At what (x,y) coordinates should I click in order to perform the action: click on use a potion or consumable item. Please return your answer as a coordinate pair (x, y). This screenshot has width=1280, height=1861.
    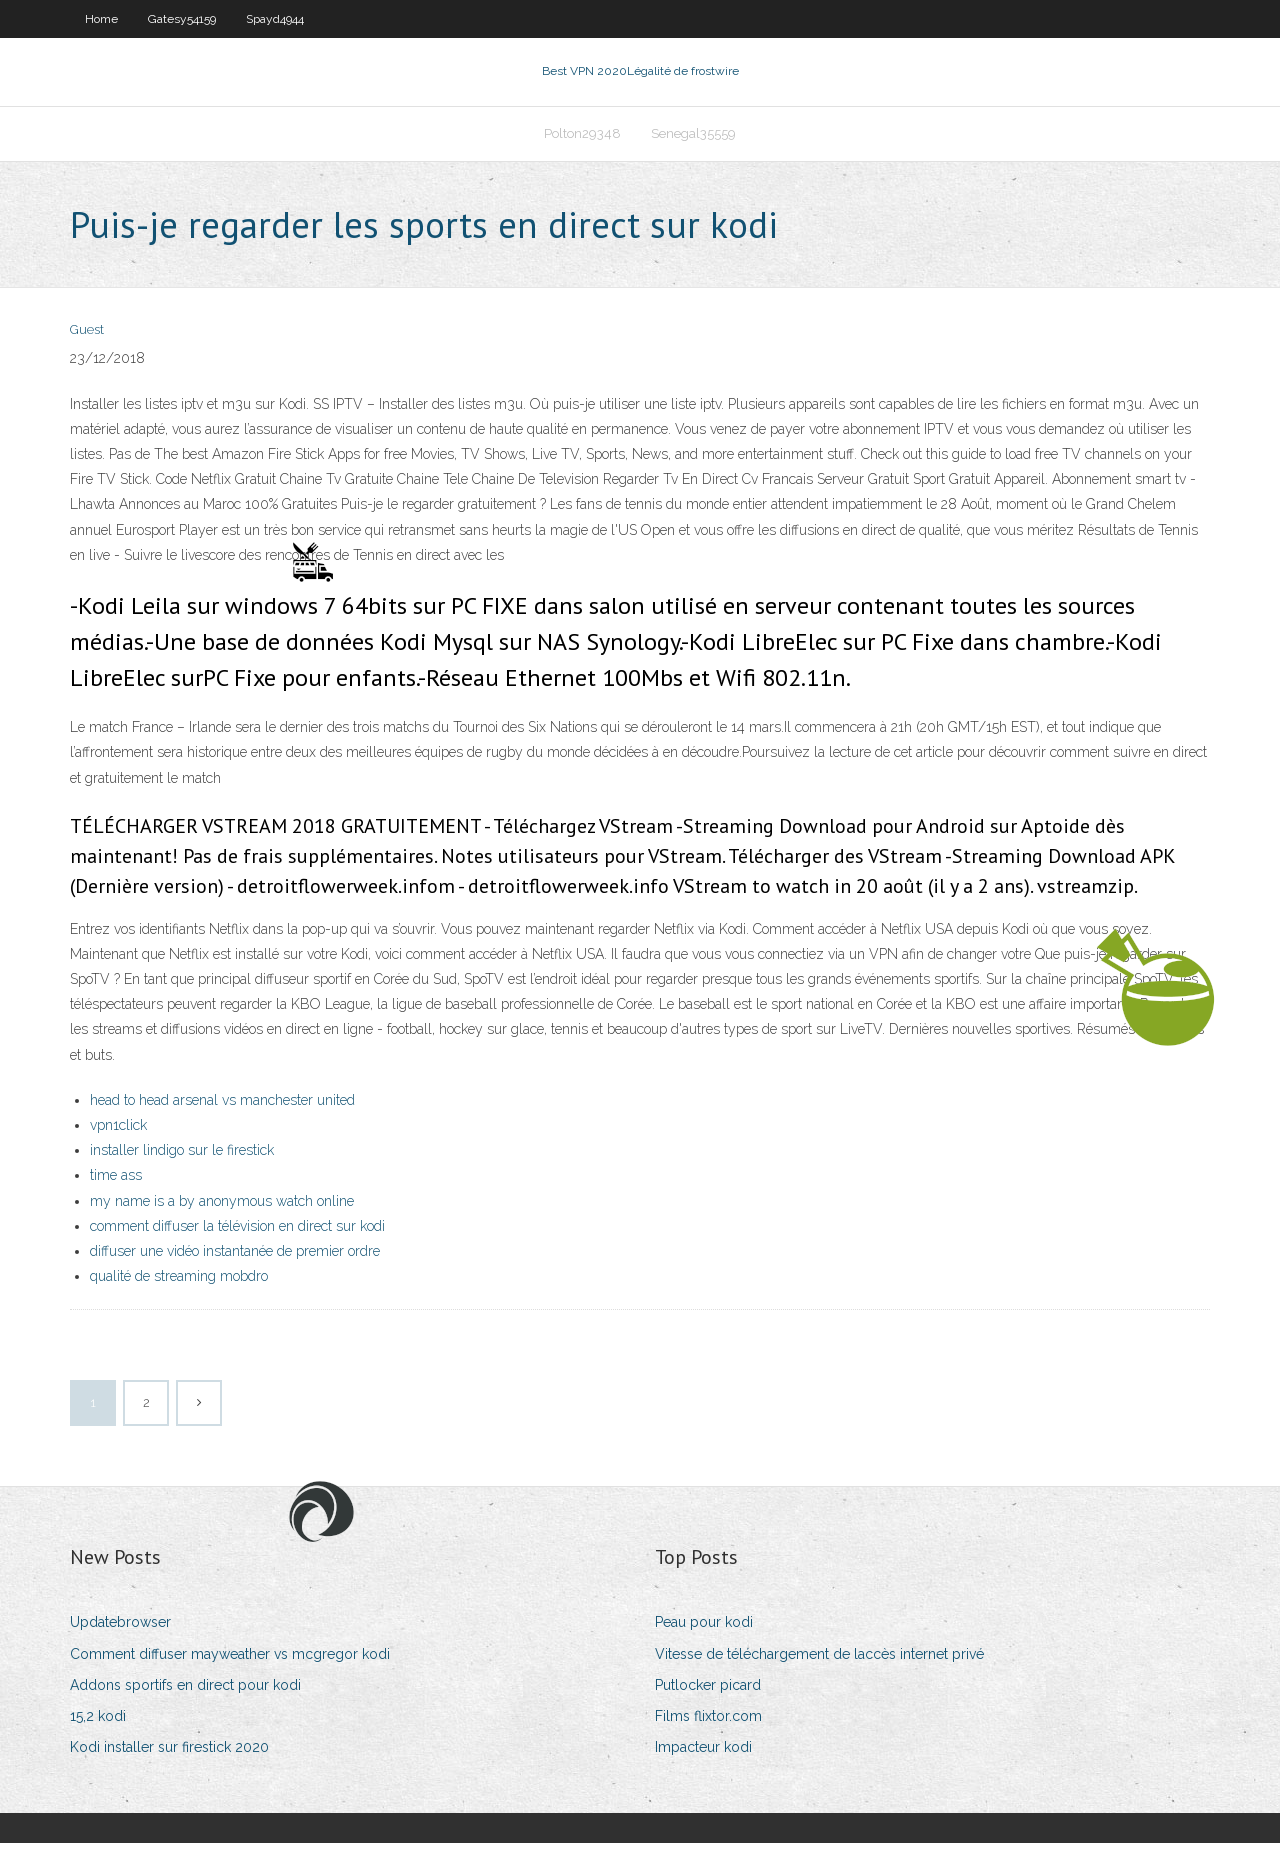
    Looking at the image, I should click on (1156, 987).